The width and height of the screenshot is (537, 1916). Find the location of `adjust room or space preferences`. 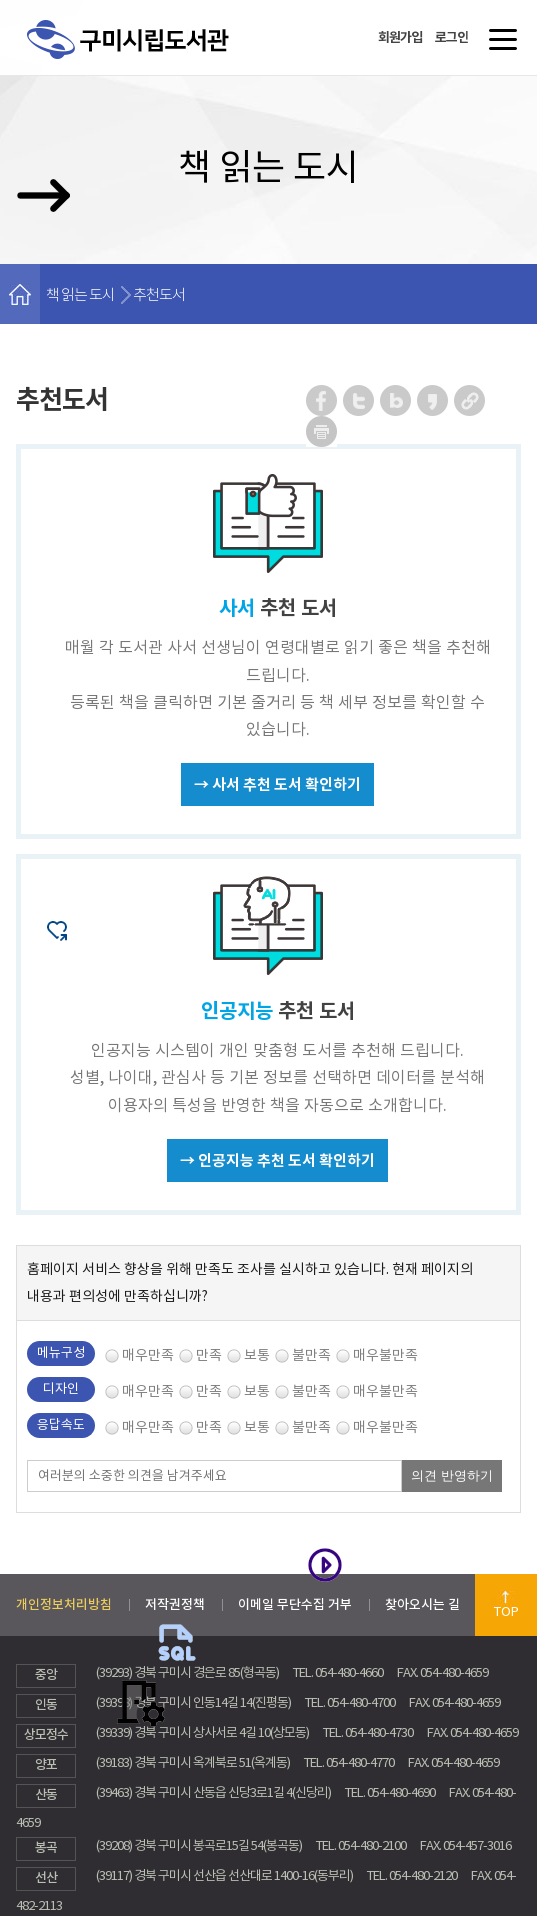

adjust room or space preferences is located at coordinates (139, 1702).